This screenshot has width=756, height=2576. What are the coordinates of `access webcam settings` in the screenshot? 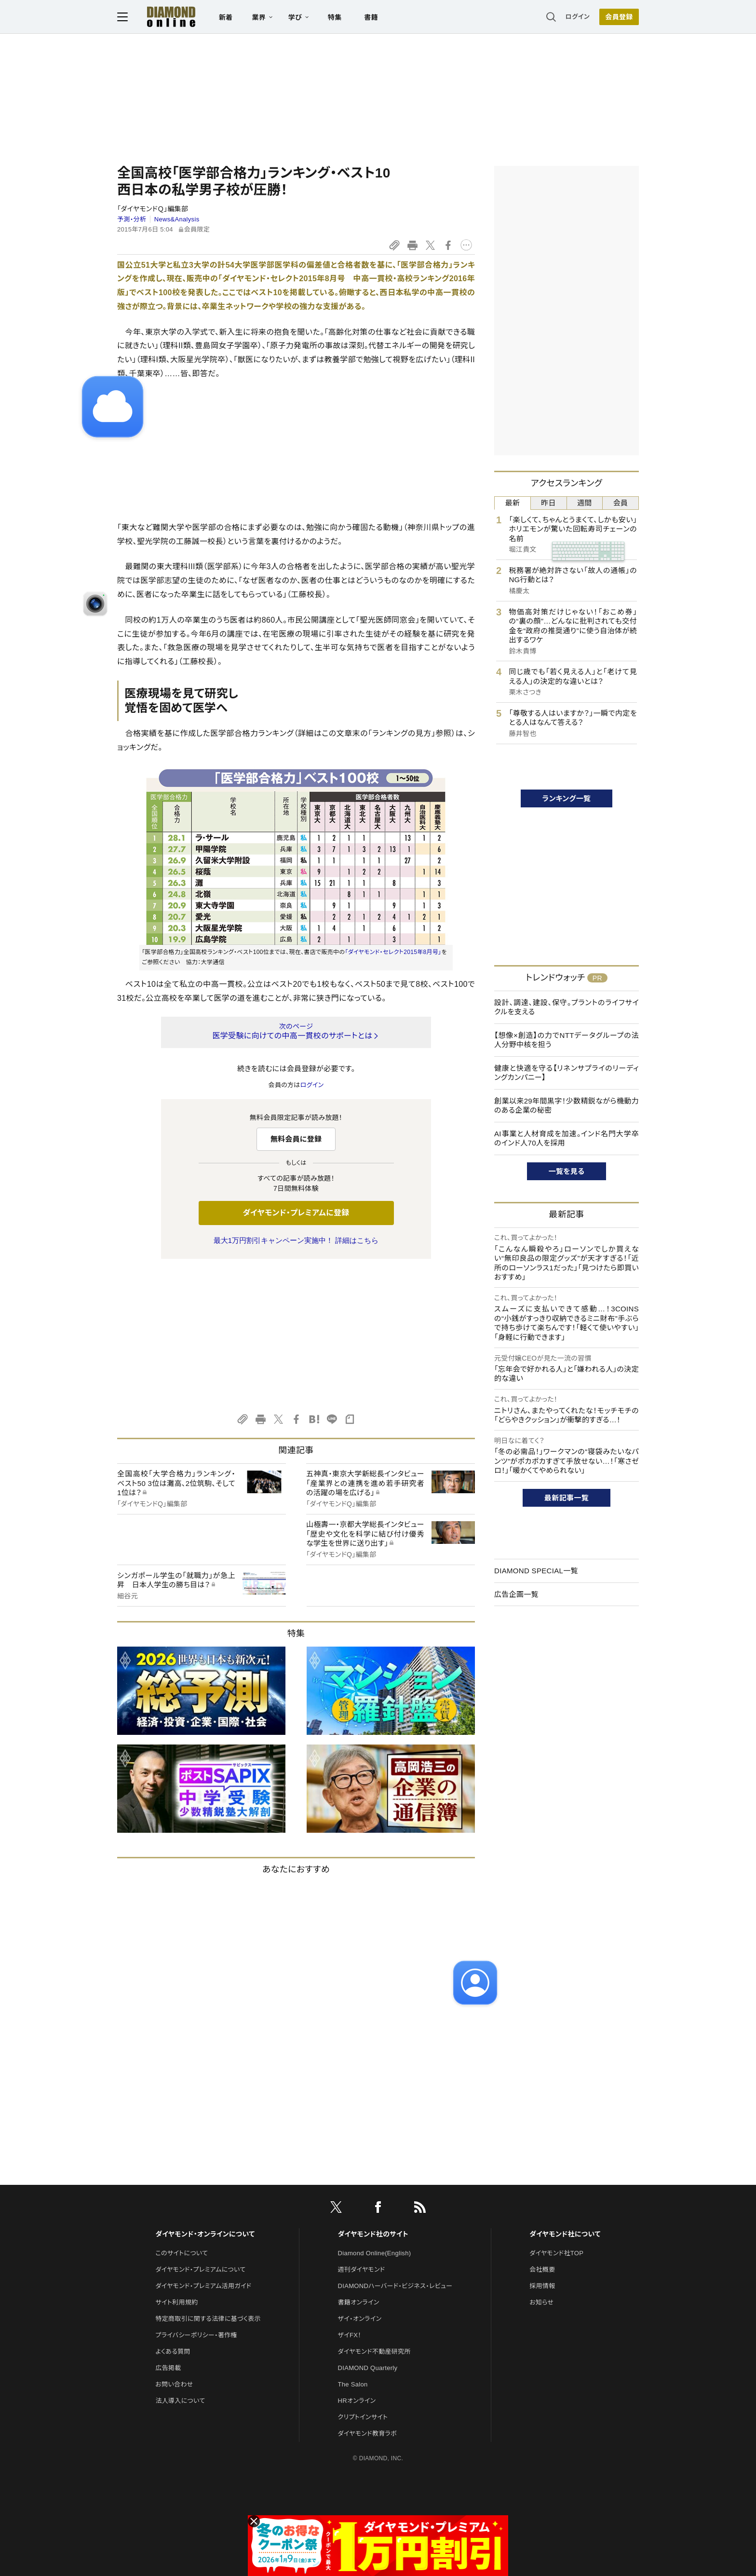 It's located at (95, 603).